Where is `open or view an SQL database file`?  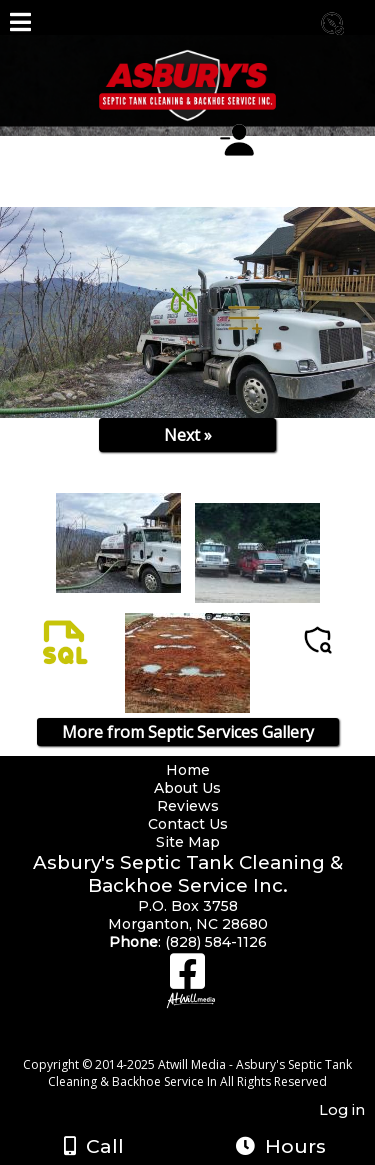
open or view an SQL database file is located at coordinates (64, 644).